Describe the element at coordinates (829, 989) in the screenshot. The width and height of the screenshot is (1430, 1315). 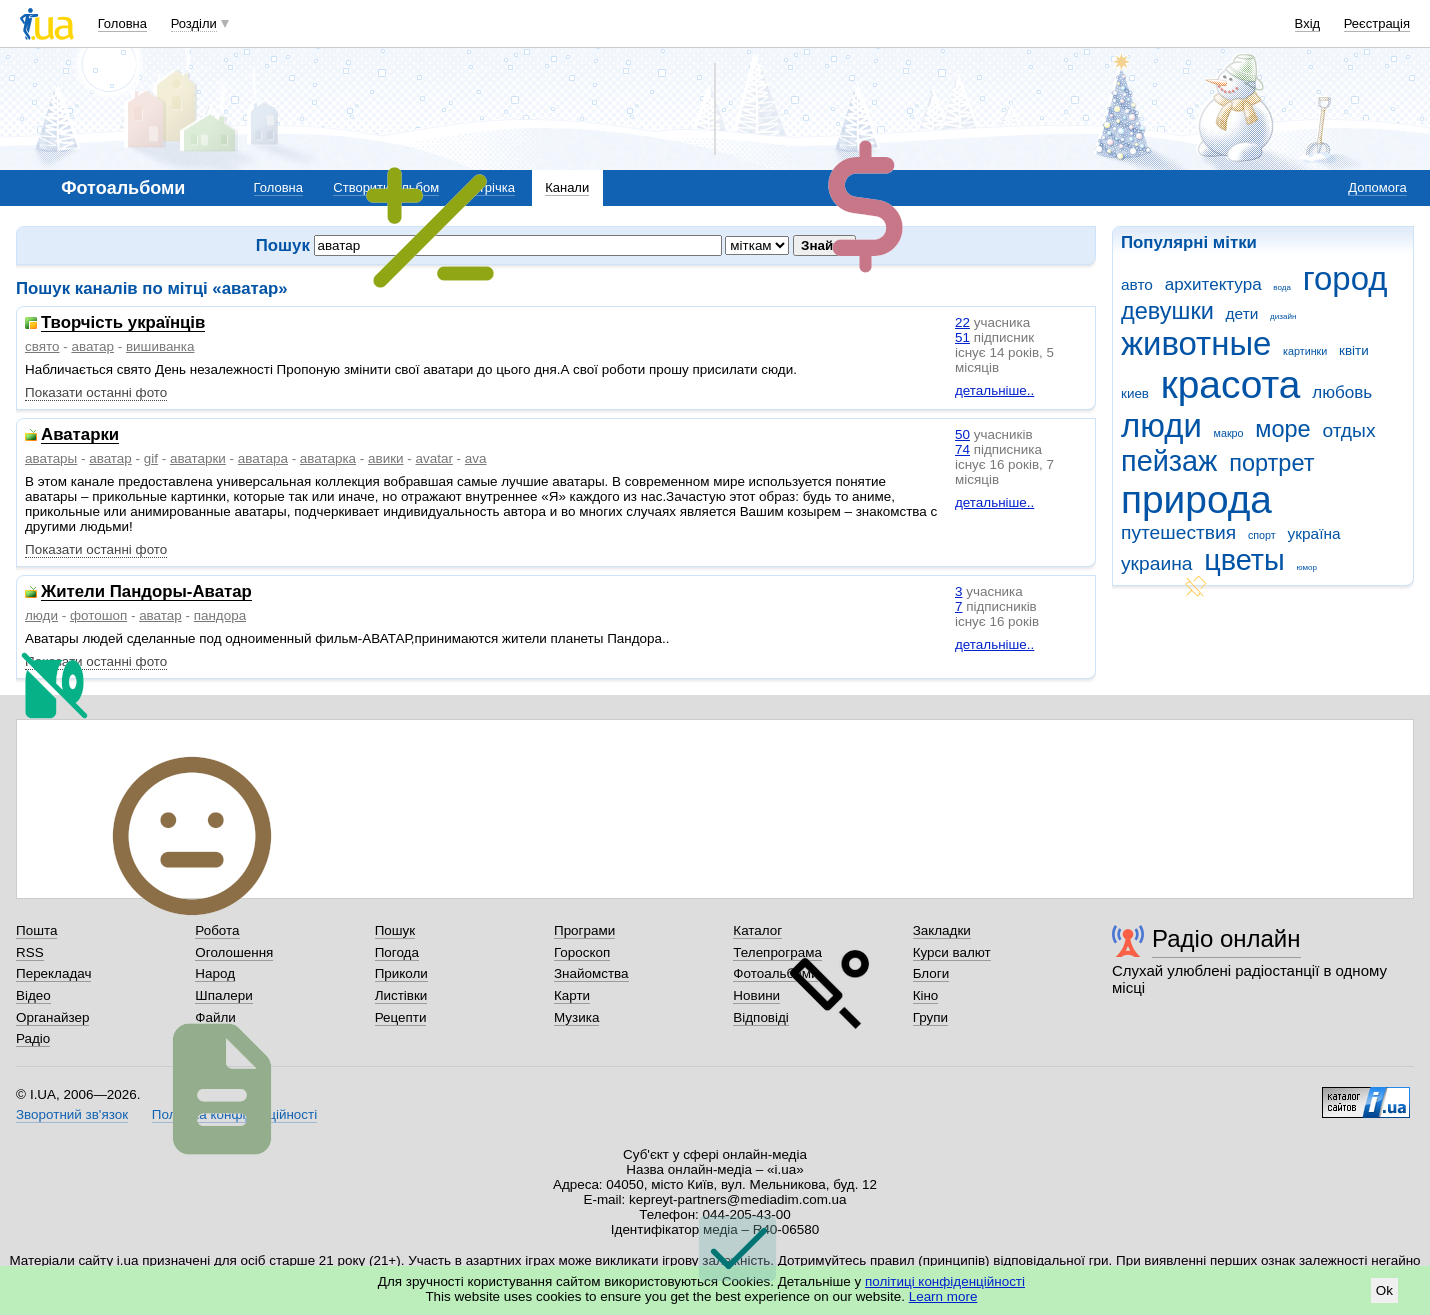
I see `access cricket scores or sports updates` at that location.